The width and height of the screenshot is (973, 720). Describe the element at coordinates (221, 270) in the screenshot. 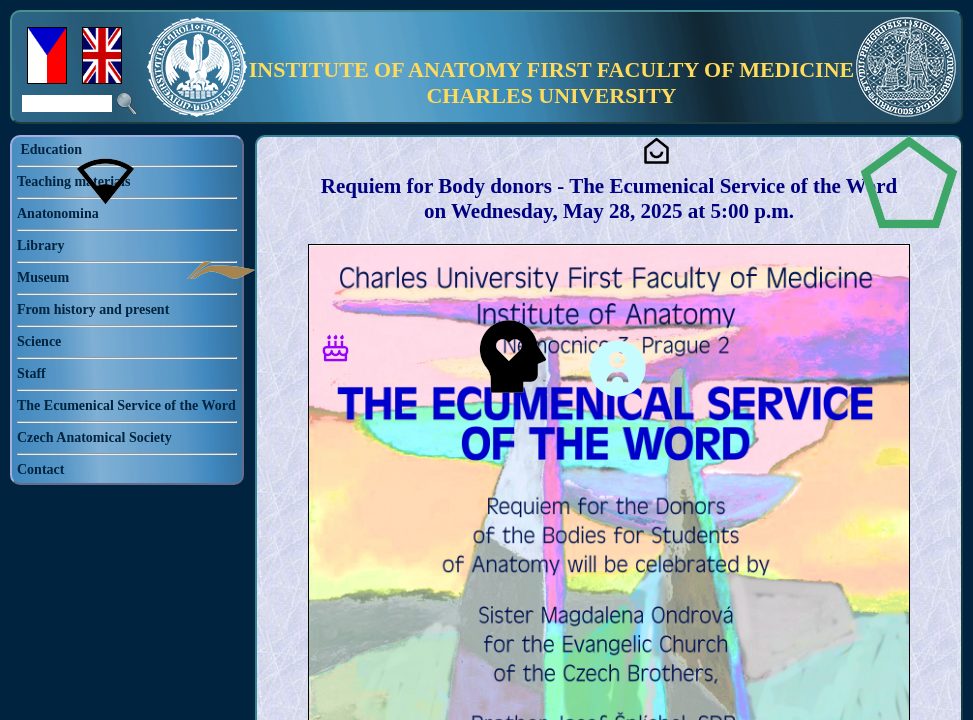

I see `li-ning brand logo` at that location.